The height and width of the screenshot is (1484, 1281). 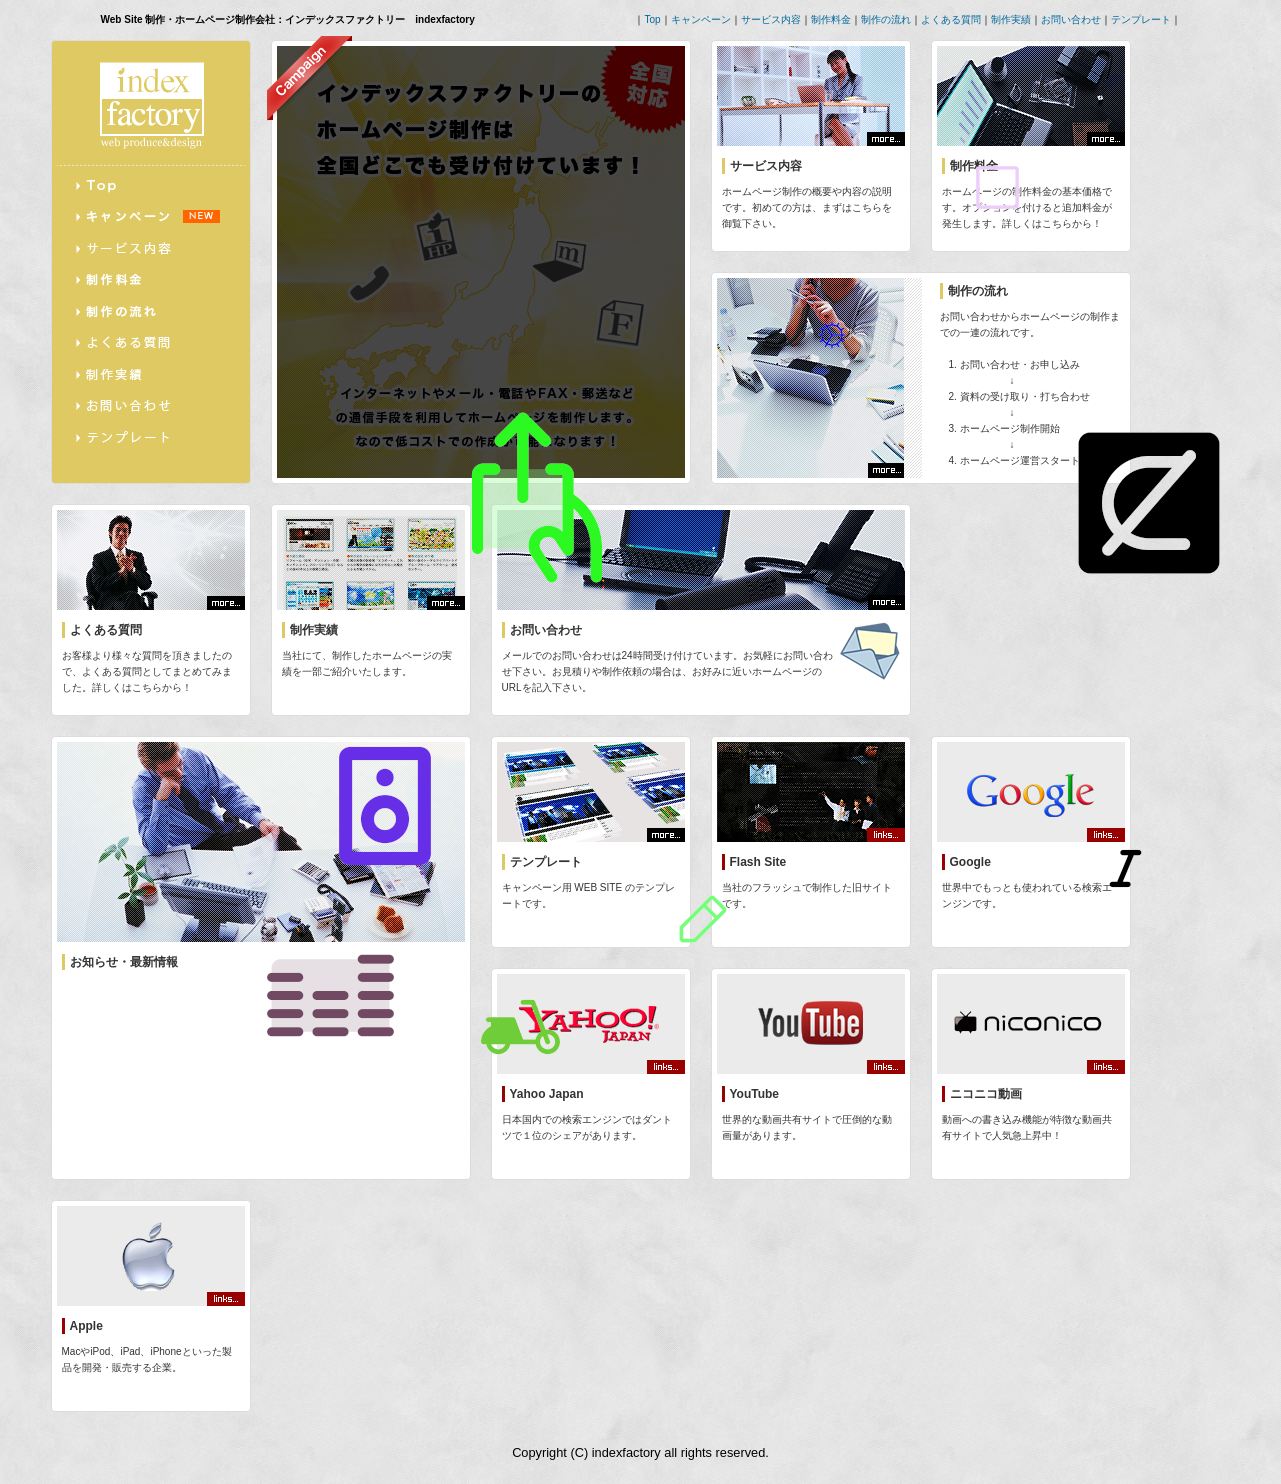 What do you see at coordinates (1125, 868) in the screenshot?
I see `apply italic formatting to selected text` at bounding box center [1125, 868].